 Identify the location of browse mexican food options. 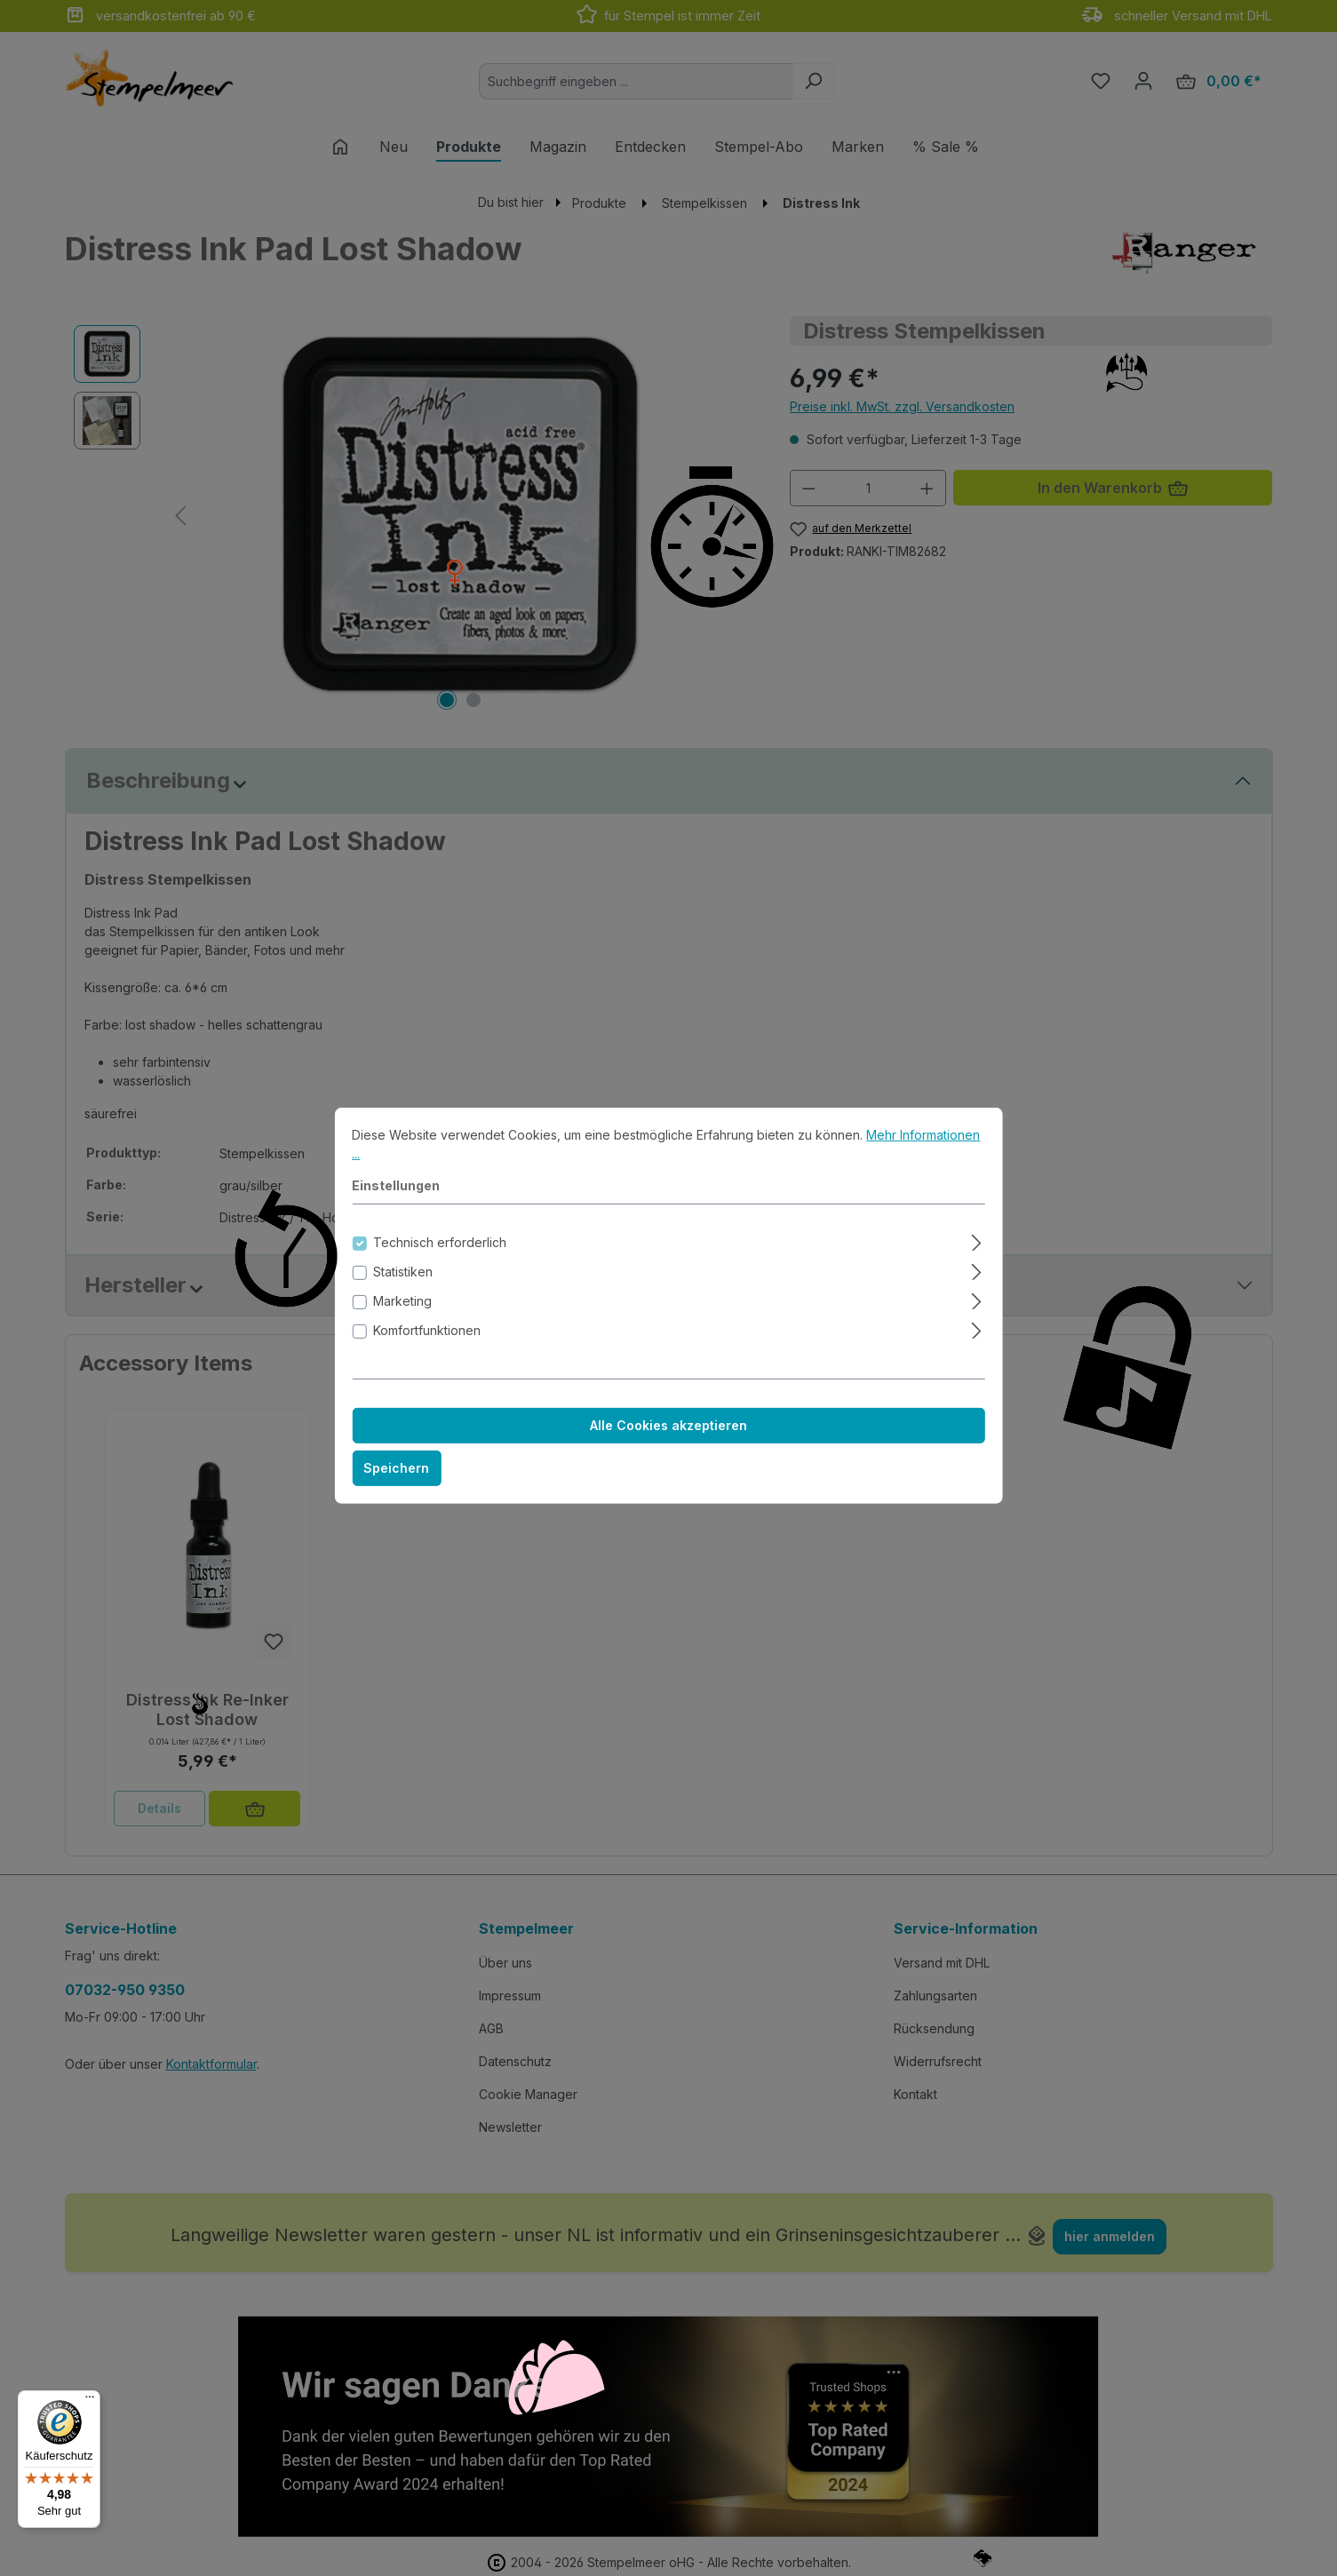
(556, 2377).